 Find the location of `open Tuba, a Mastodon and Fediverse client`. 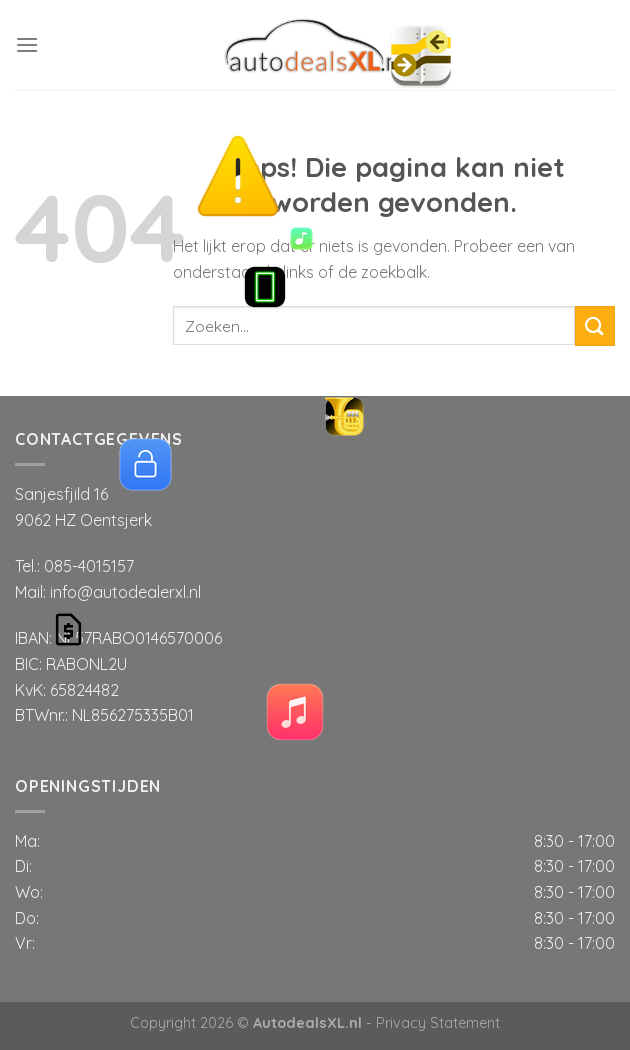

open Tuba, a Mastodon and Fediverse client is located at coordinates (344, 416).